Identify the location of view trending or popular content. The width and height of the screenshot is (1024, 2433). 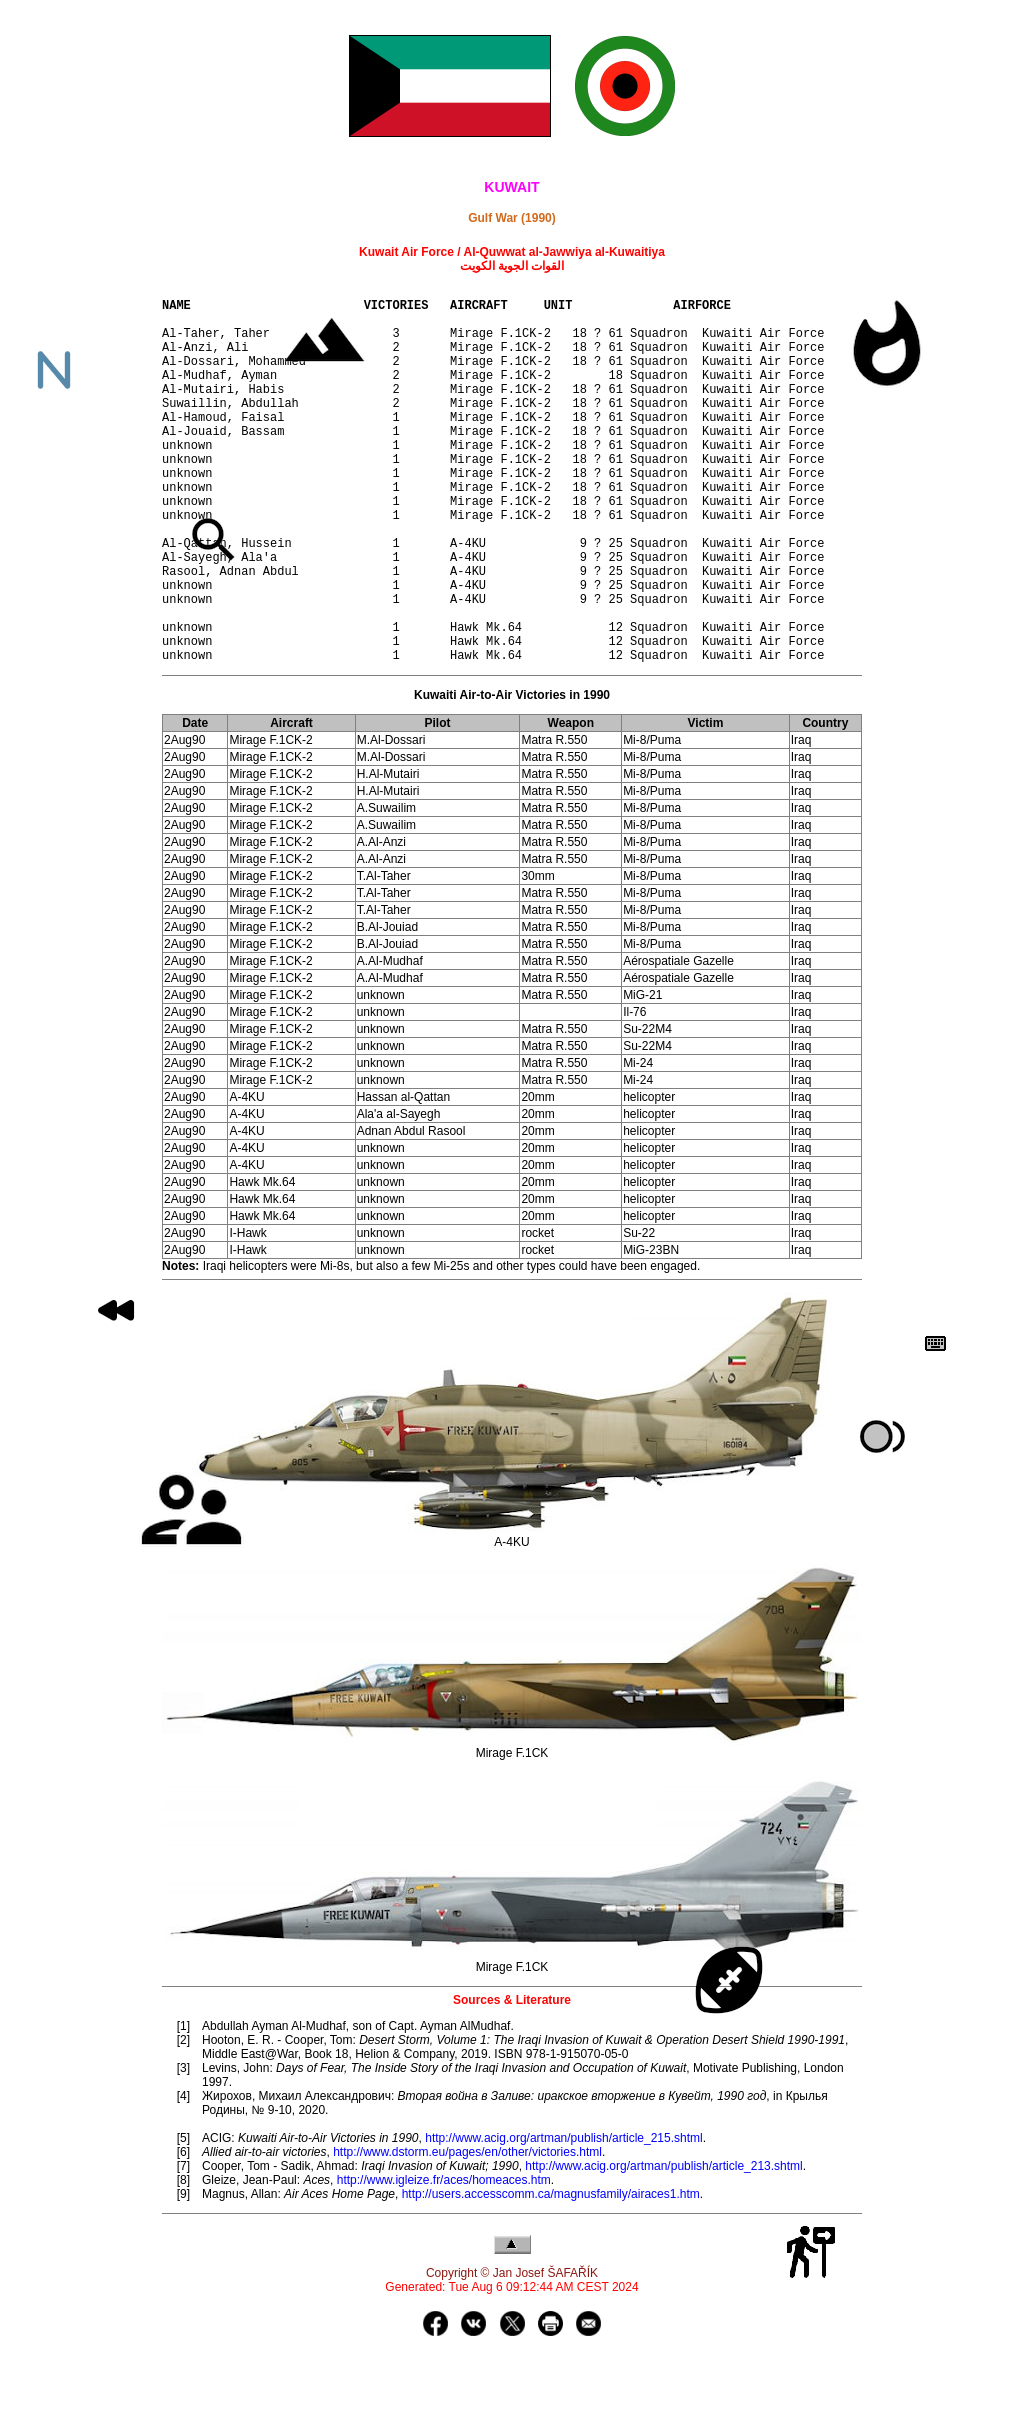
(887, 344).